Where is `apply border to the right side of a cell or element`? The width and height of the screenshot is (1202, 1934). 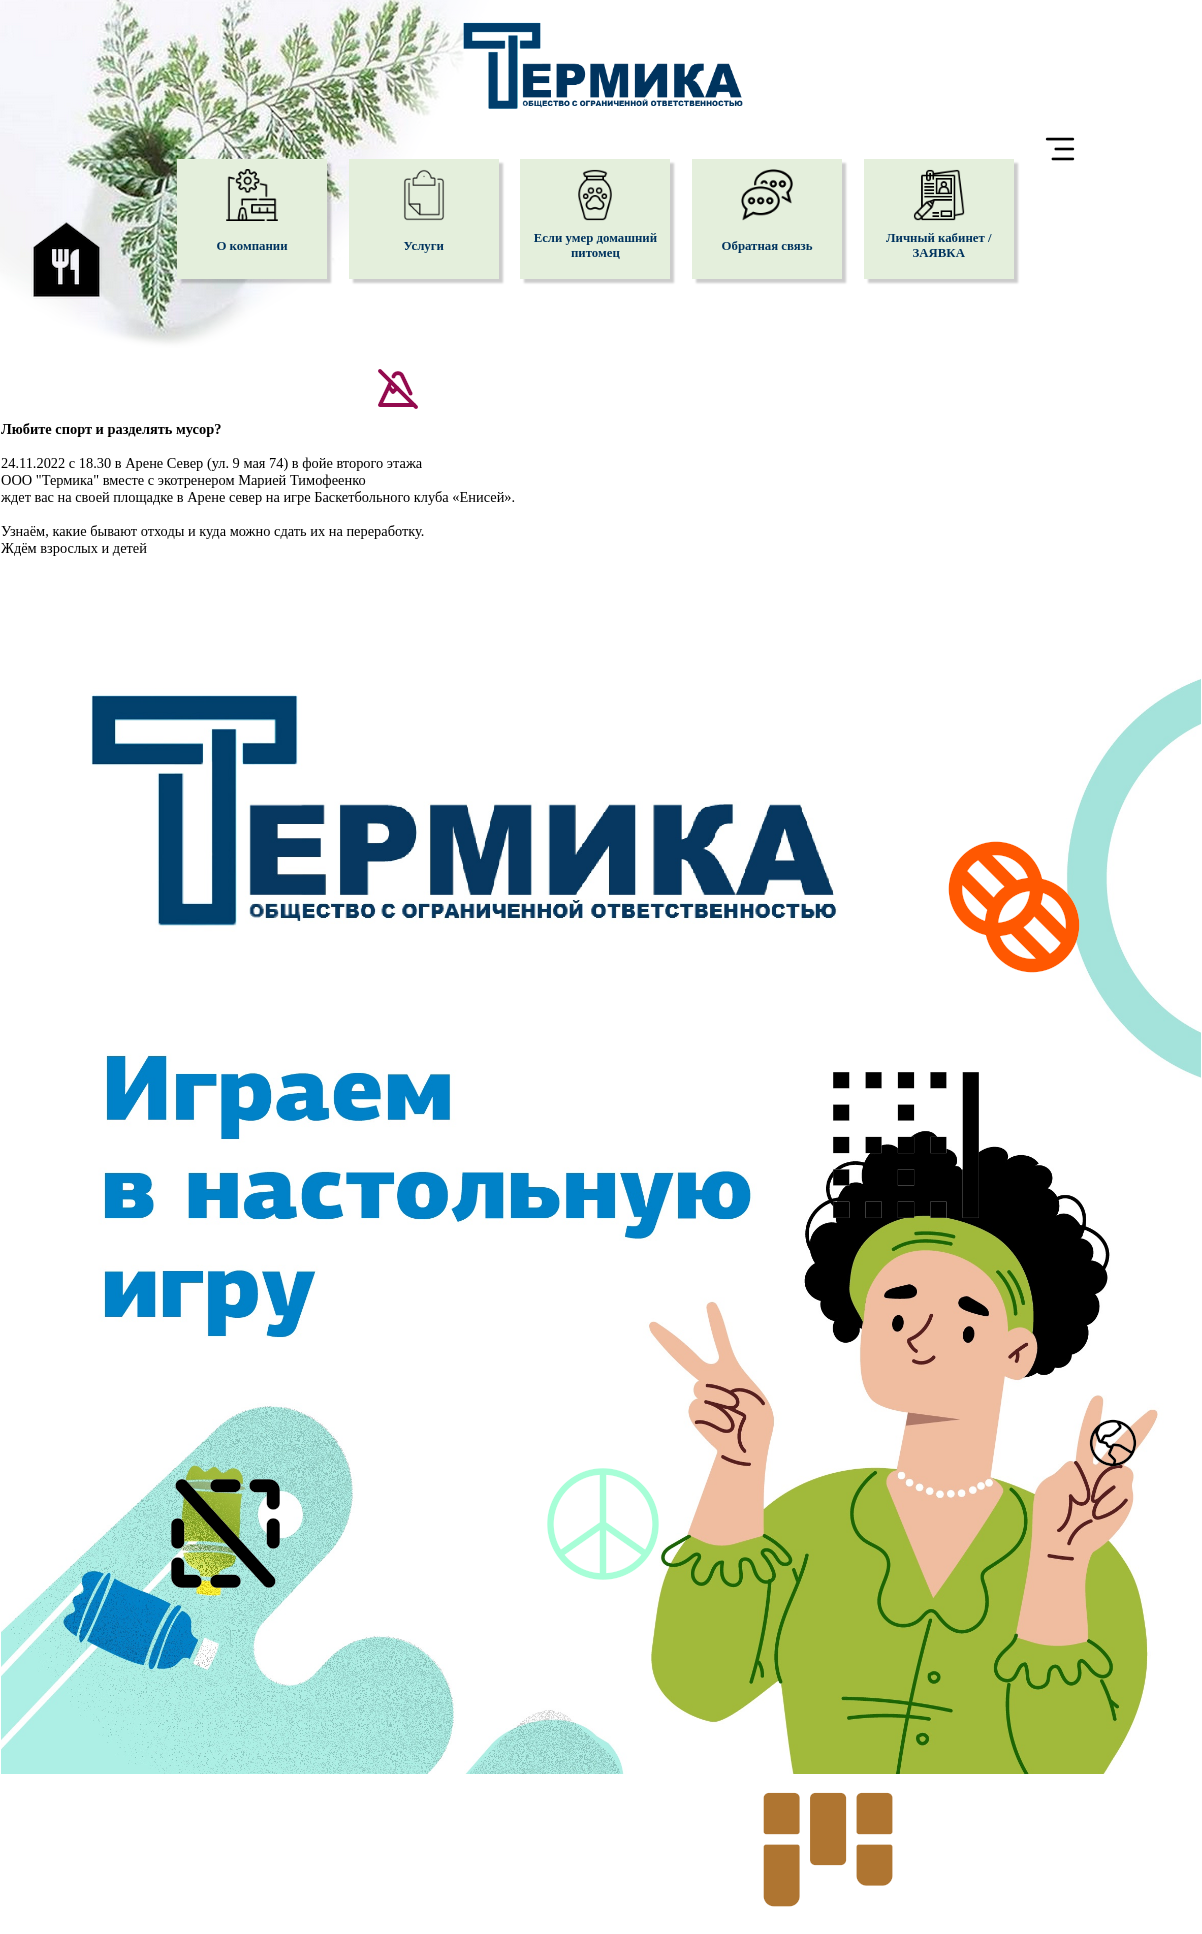 apply border to the right side of a cell or element is located at coordinates (906, 1145).